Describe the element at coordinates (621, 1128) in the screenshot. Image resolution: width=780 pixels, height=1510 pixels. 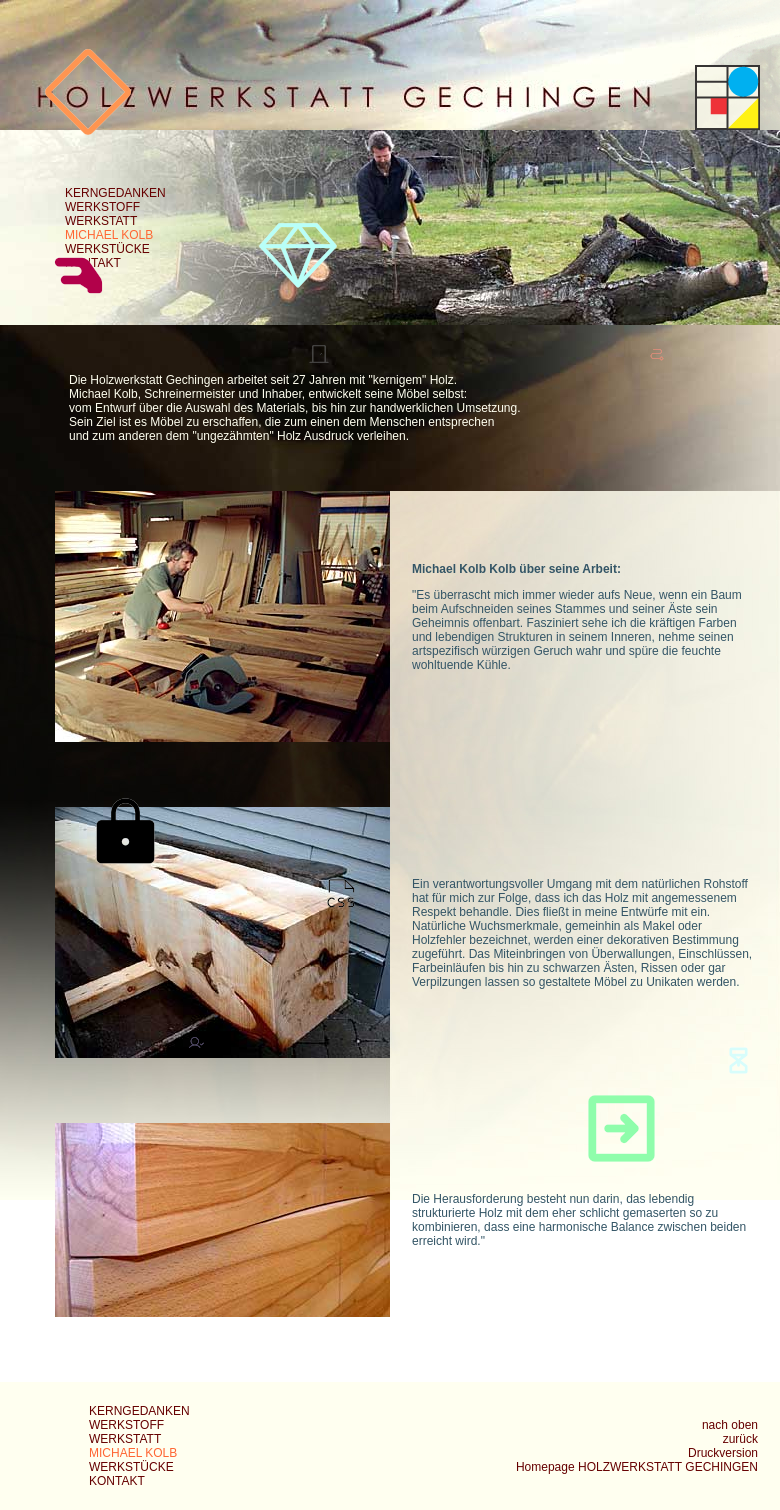
I see `navigate to the next screen or step` at that location.